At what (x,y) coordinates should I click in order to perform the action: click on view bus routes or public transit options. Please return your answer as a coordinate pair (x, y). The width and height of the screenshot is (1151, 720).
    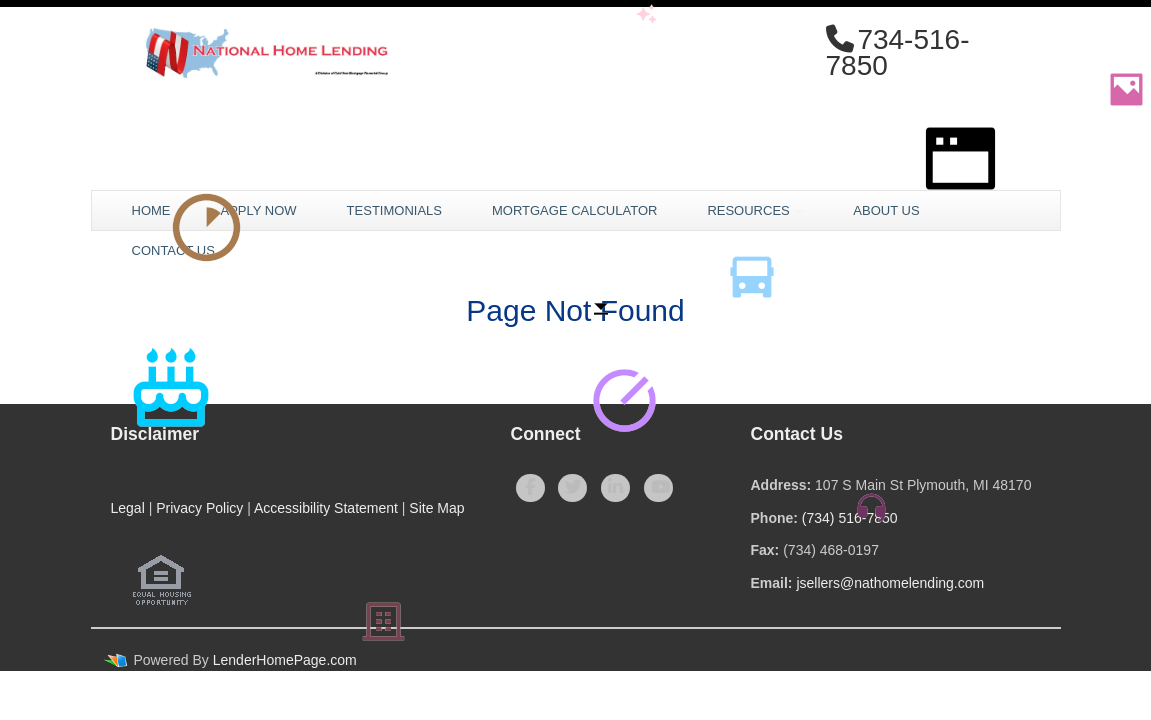
    Looking at the image, I should click on (752, 276).